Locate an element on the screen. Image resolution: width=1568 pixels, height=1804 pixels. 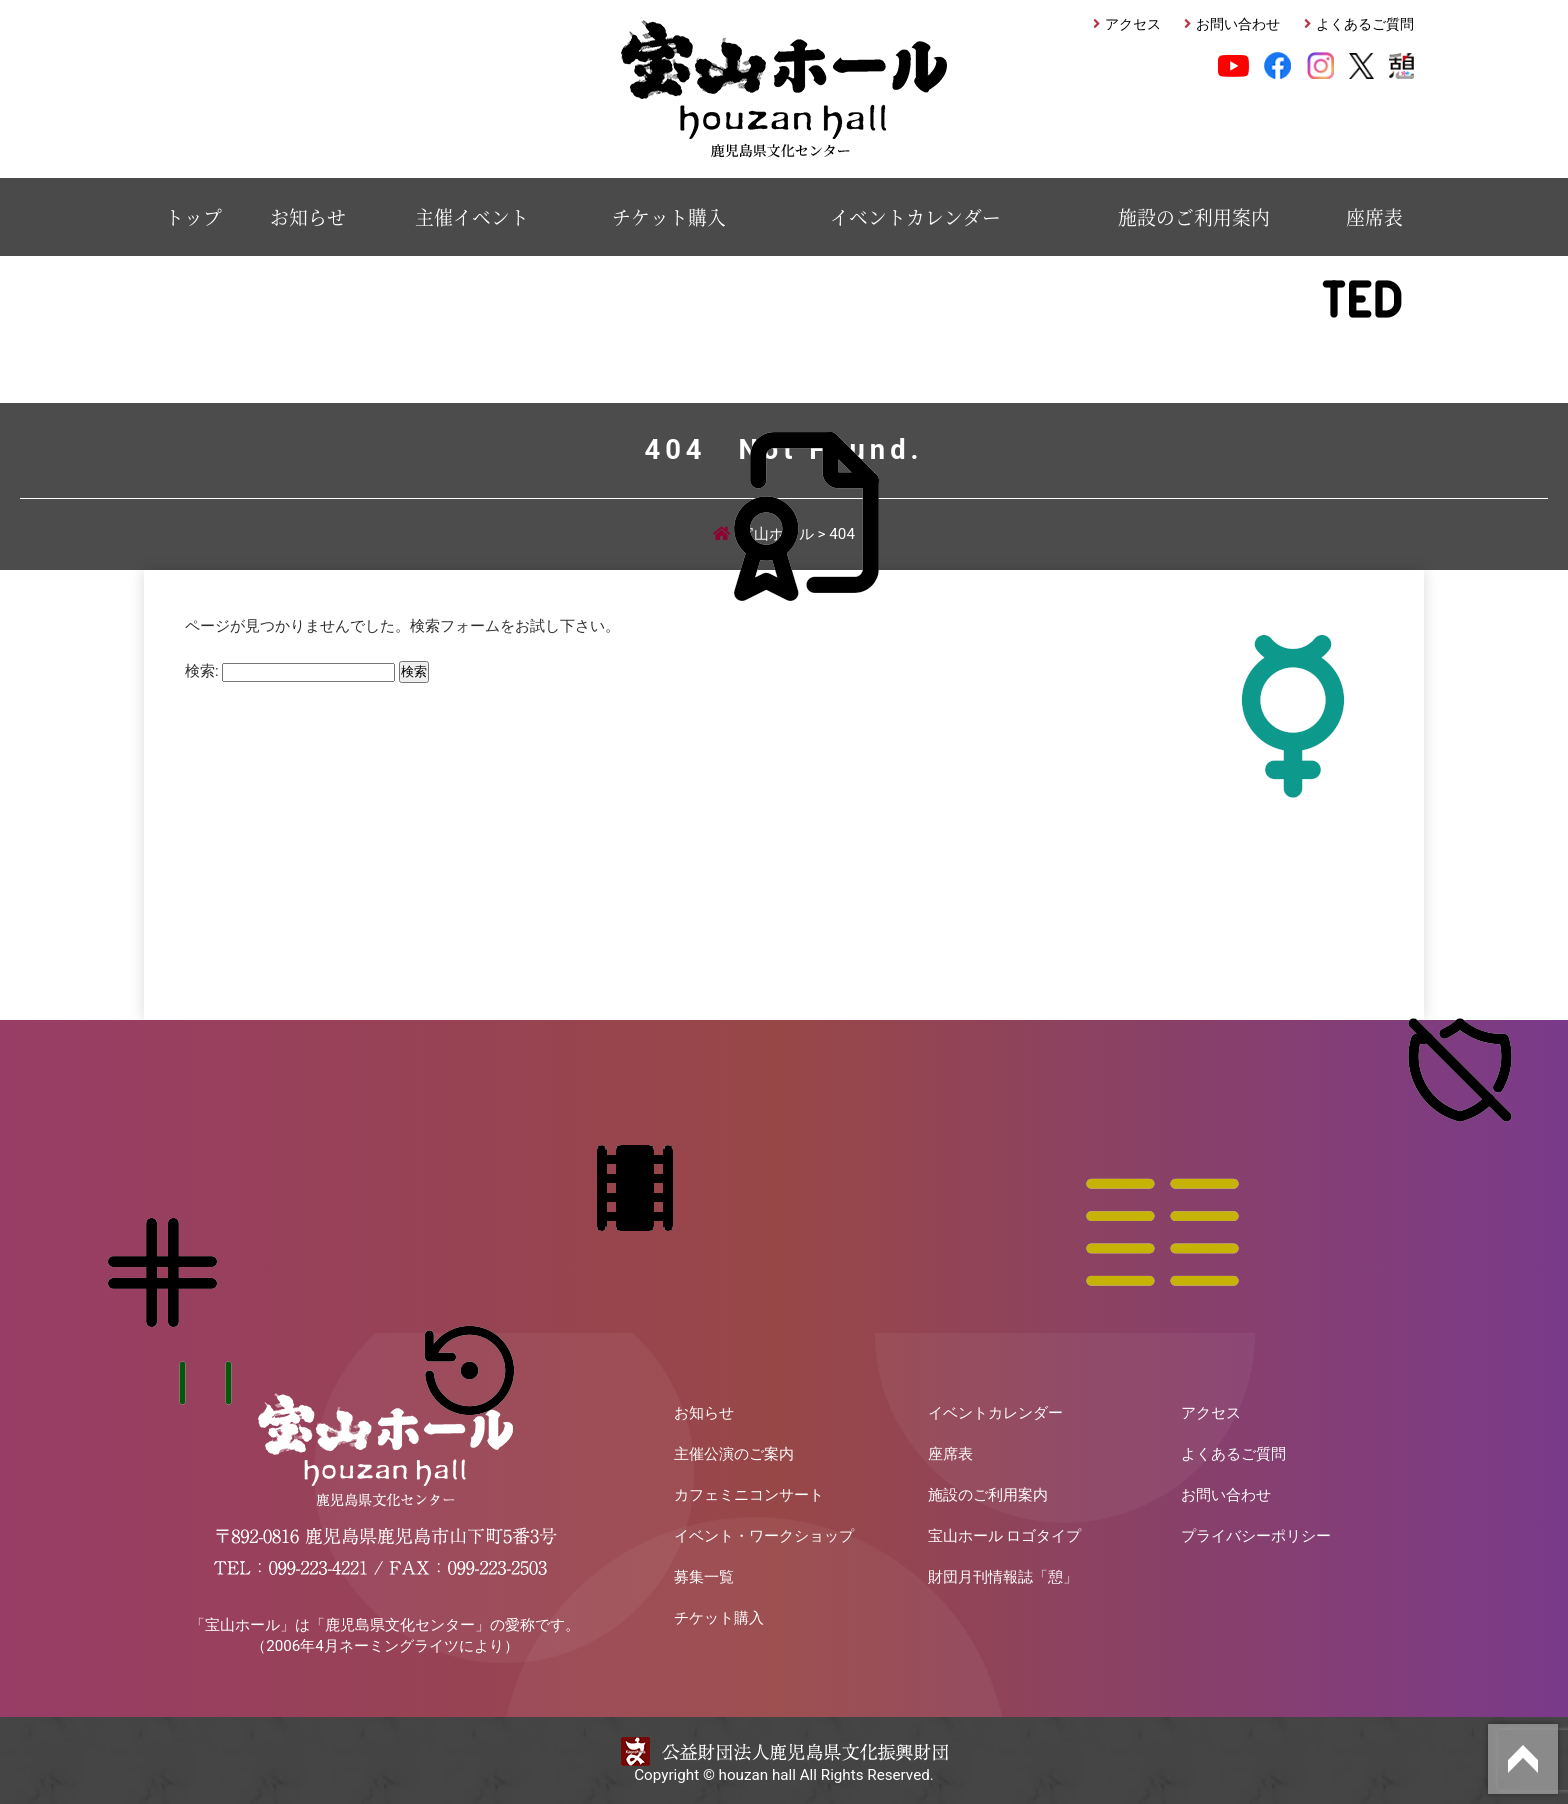
switch to multi-column text layout is located at coordinates (1162, 1235).